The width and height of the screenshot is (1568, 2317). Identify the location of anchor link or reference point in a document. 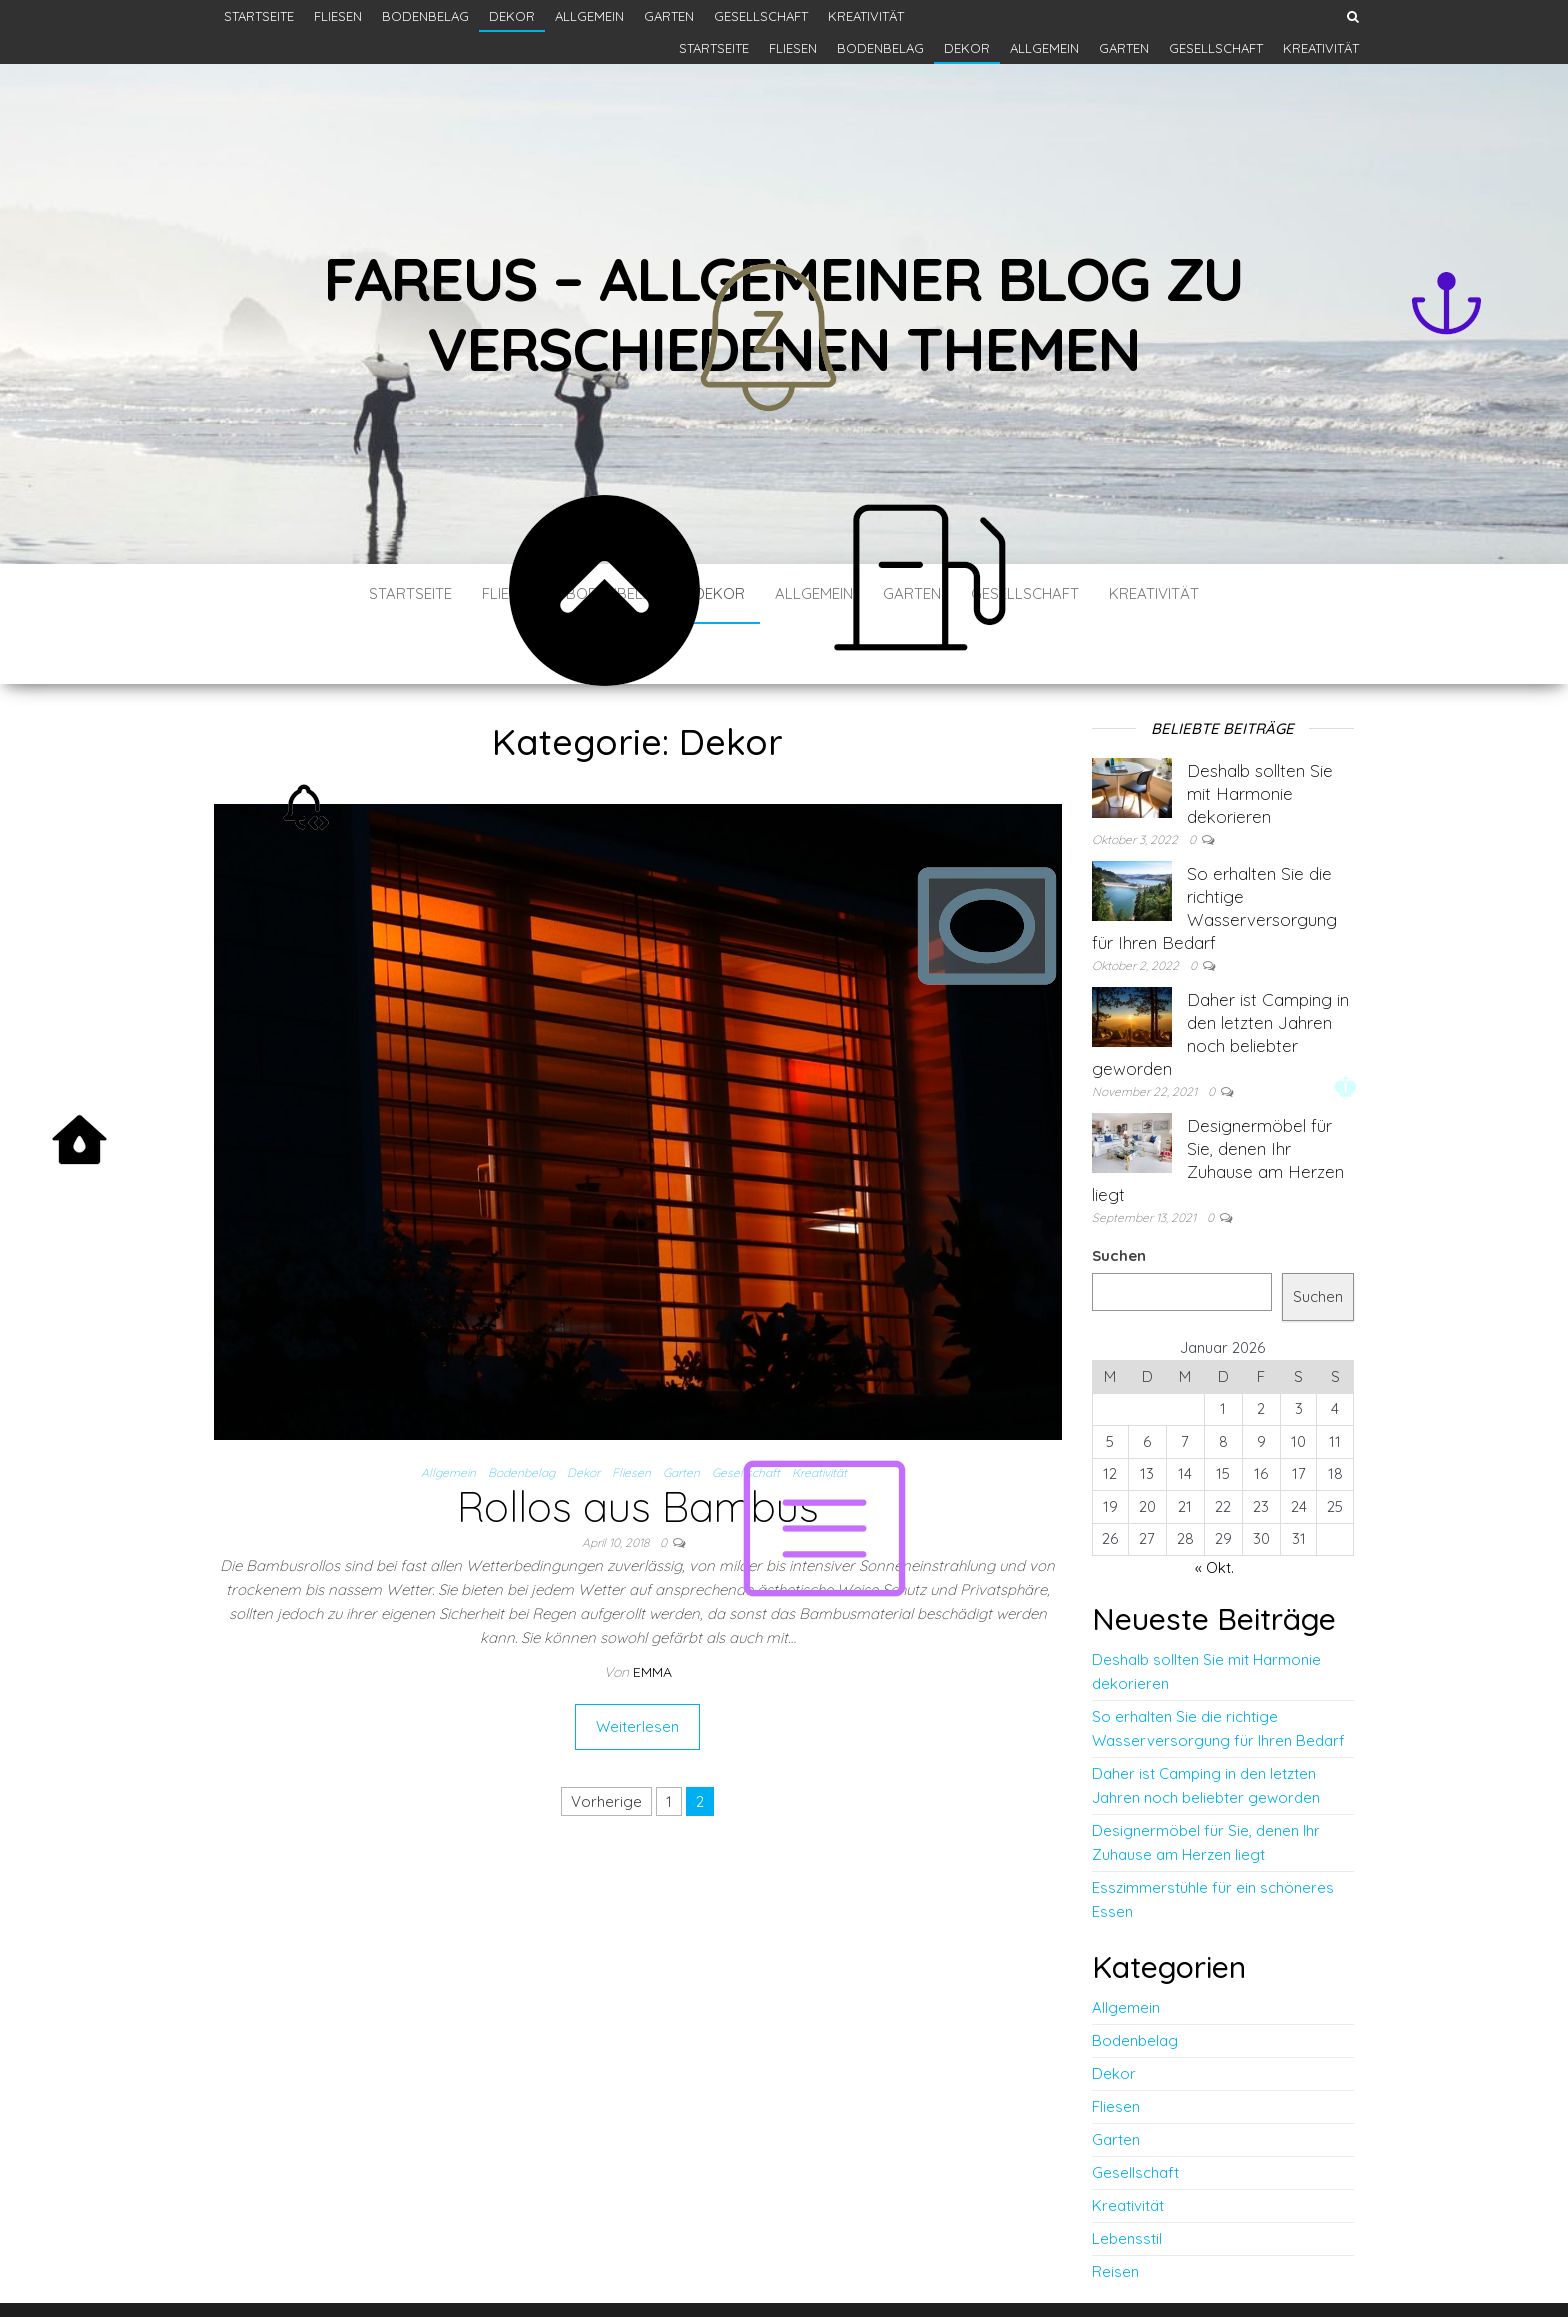
(1446, 302).